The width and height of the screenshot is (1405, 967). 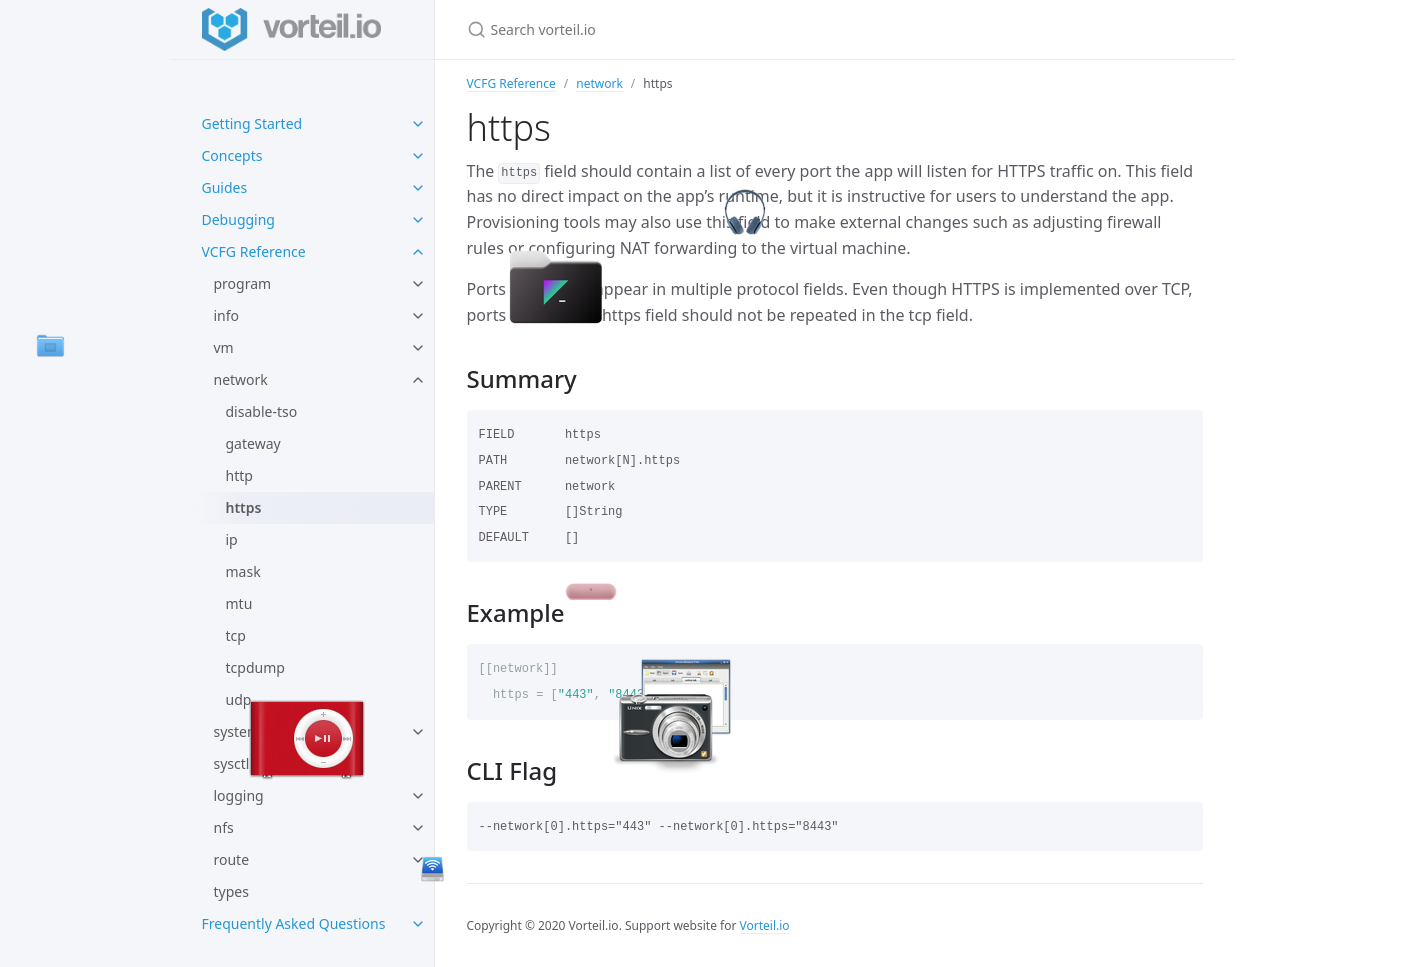 I want to click on take a screenshot or screen capture, so click(x=674, y=711).